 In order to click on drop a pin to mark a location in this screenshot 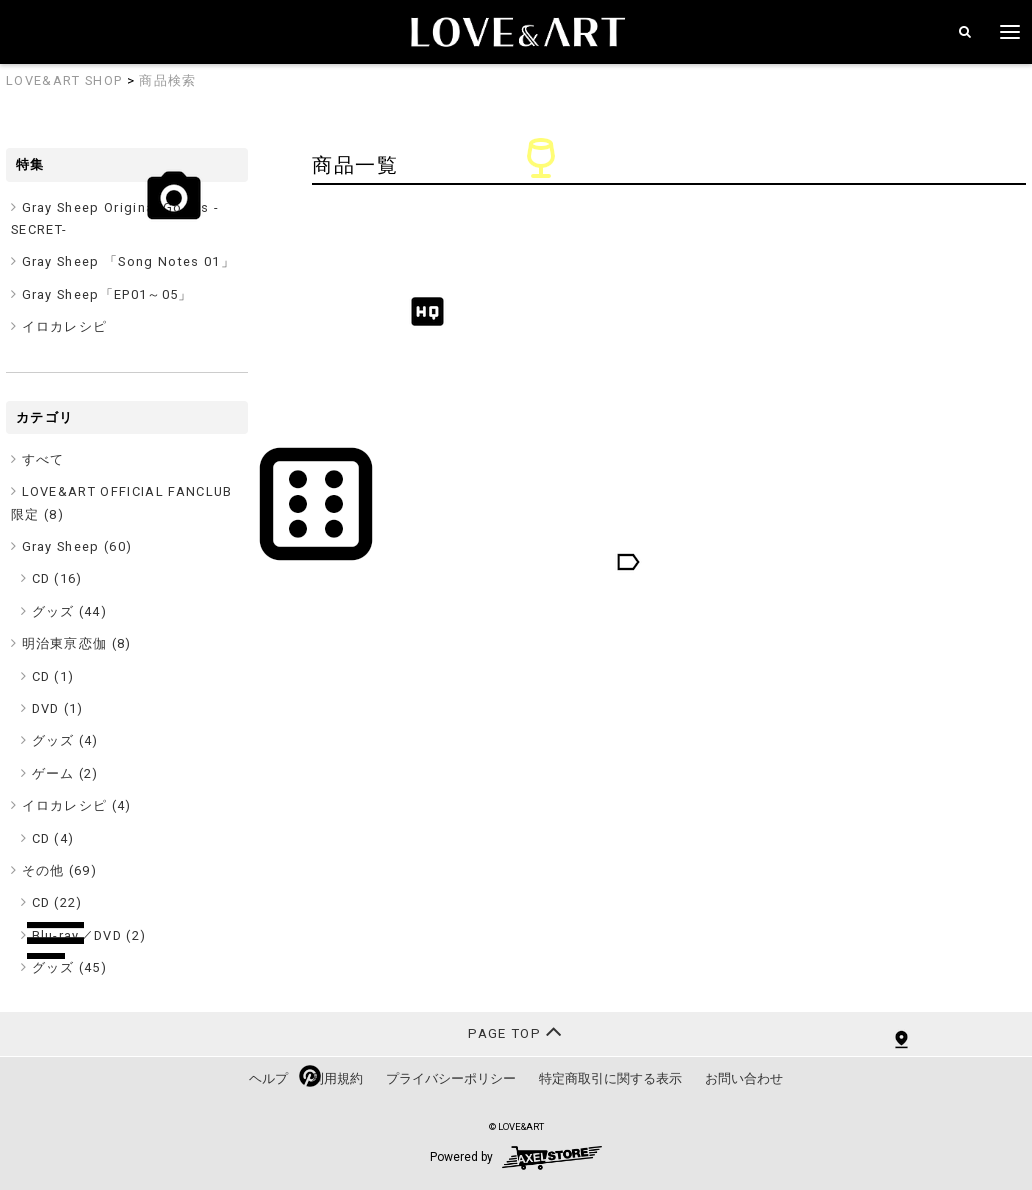, I will do `click(901, 1039)`.